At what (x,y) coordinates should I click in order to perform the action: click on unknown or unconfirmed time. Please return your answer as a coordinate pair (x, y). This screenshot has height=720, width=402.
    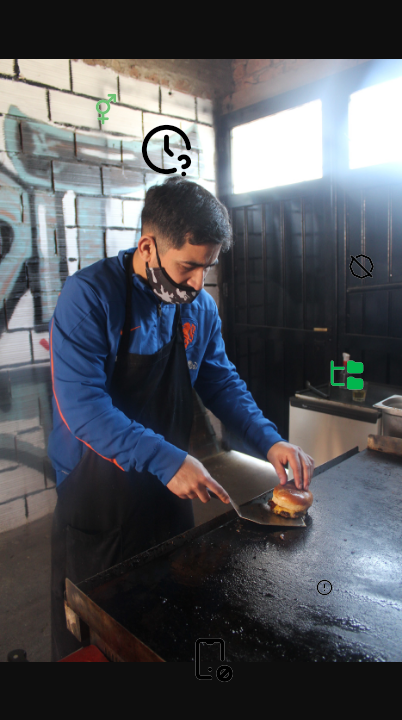
    Looking at the image, I should click on (166, 149).